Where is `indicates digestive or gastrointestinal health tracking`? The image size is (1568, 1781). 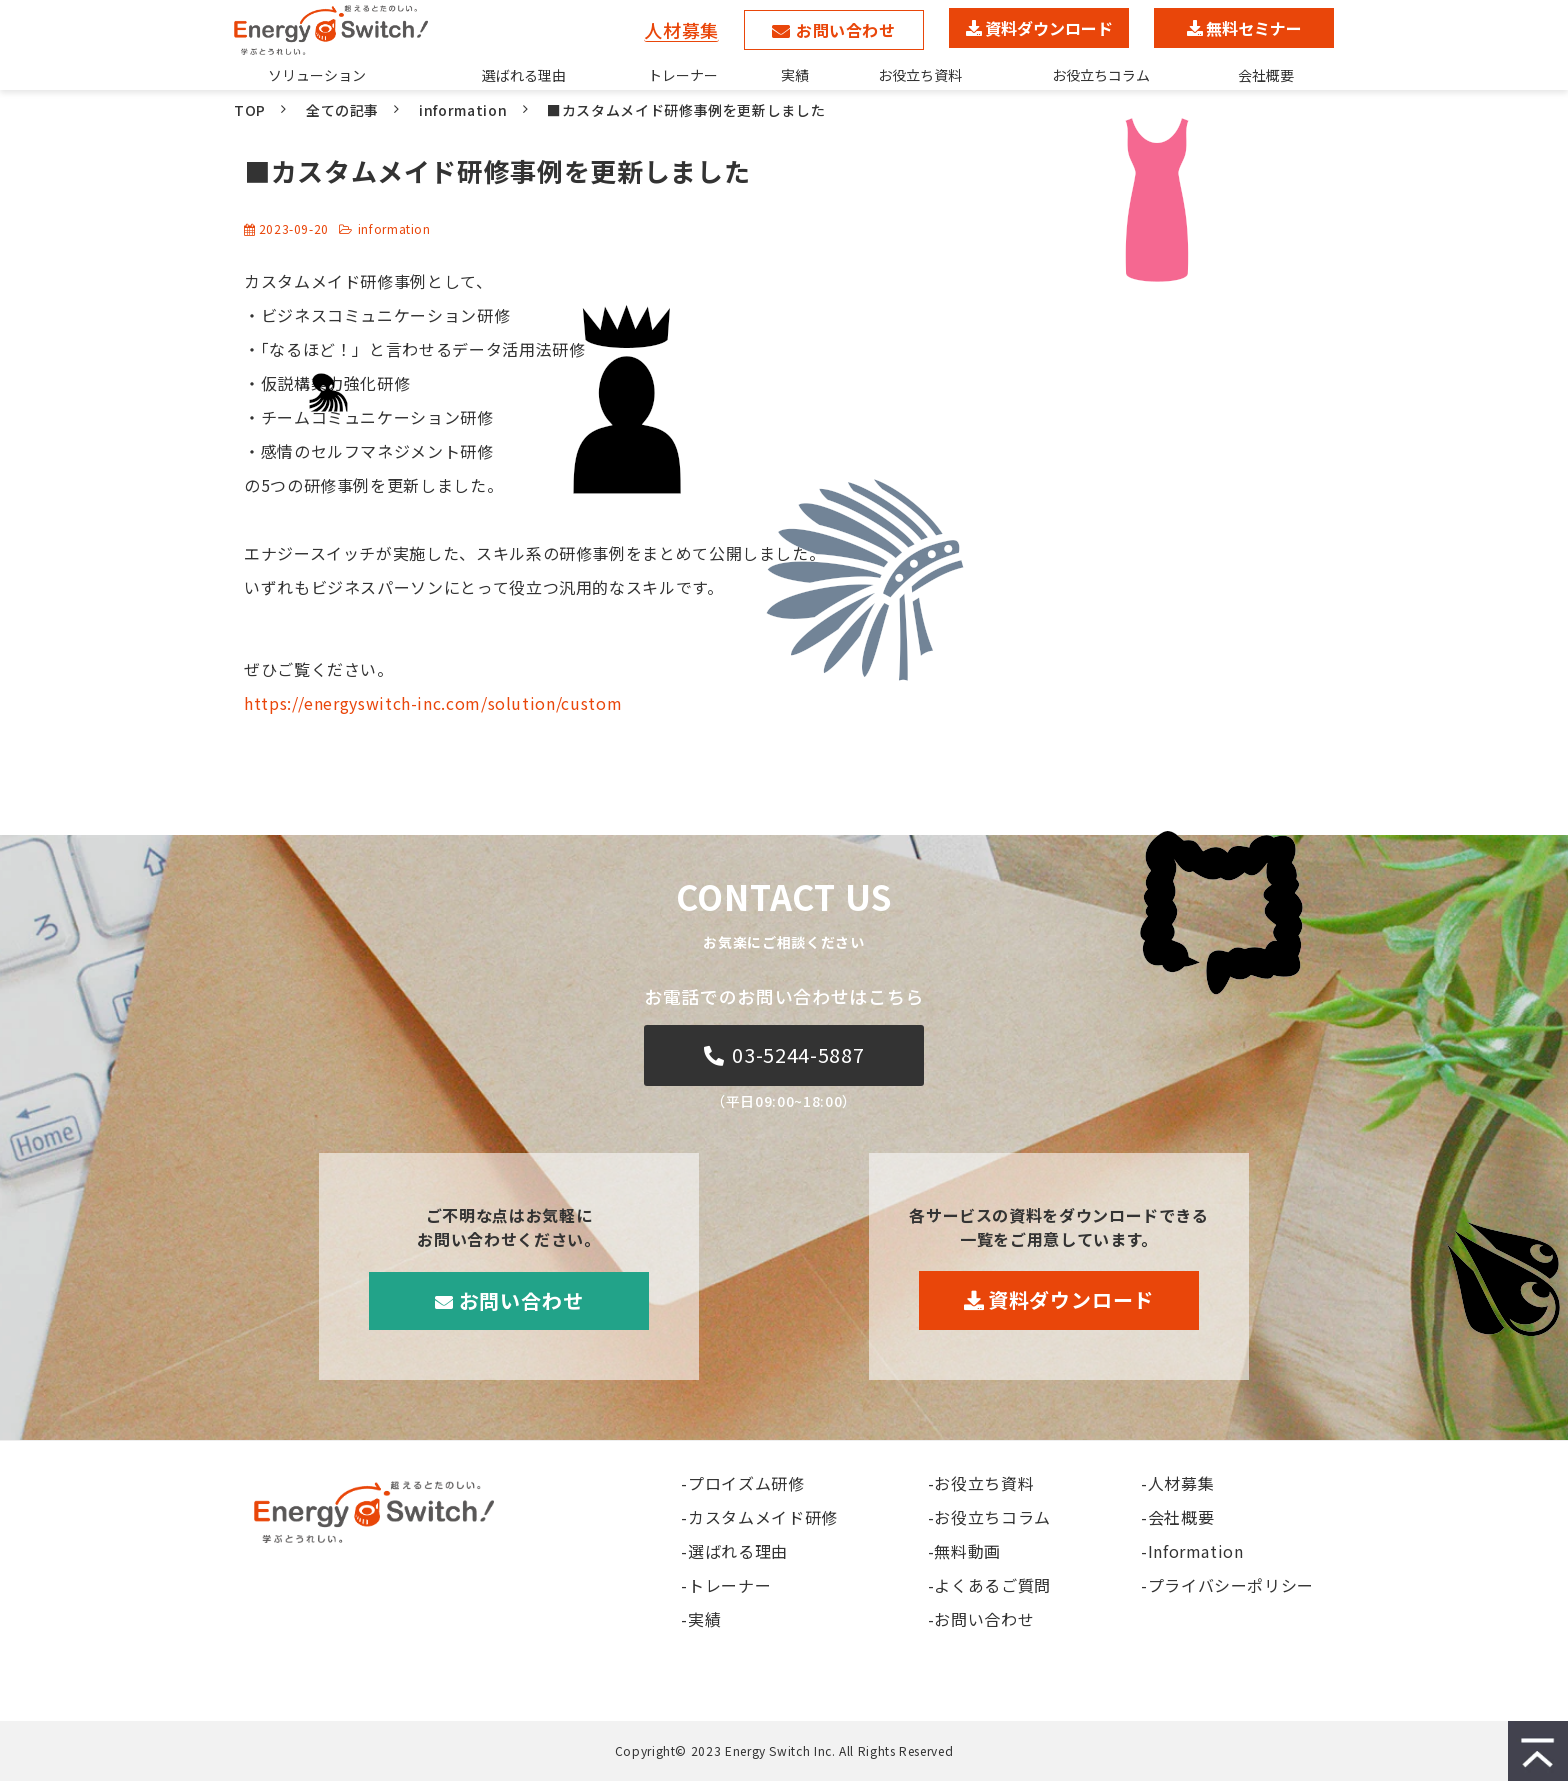 indicates digestive or gastrointestinal health tracking is located at coordinates (1219, 911).